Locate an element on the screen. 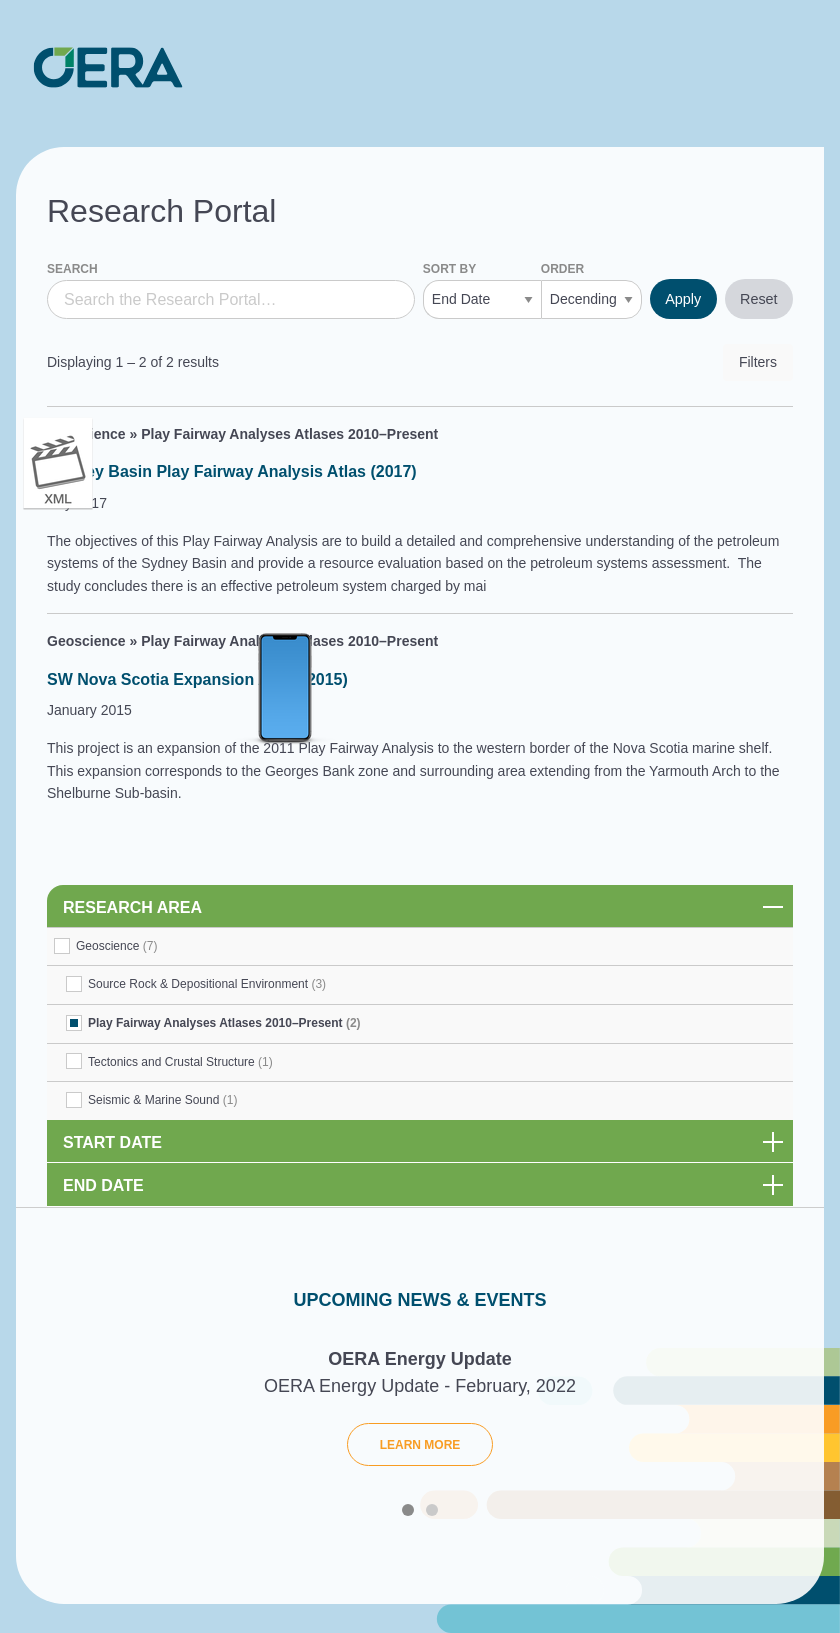  iPhone XS Max device icon is located at coordinates (285, 689).